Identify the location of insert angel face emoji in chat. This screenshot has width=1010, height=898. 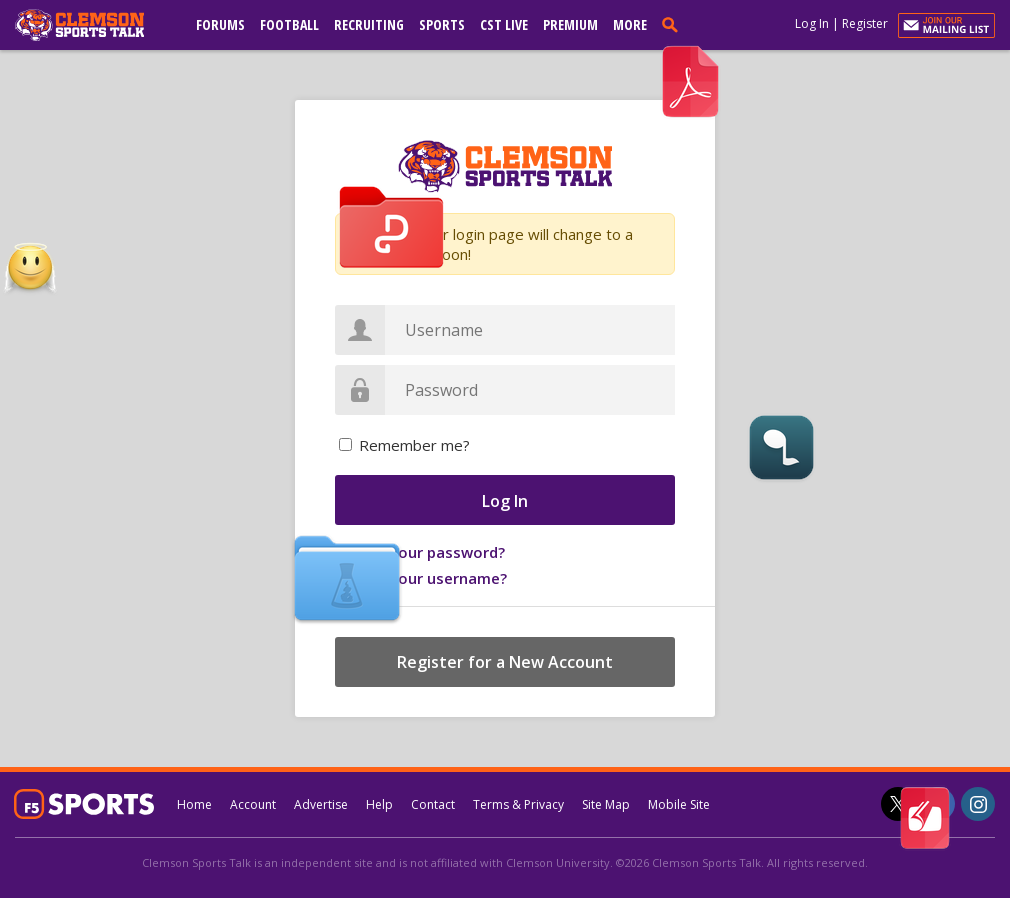
(30, 269).